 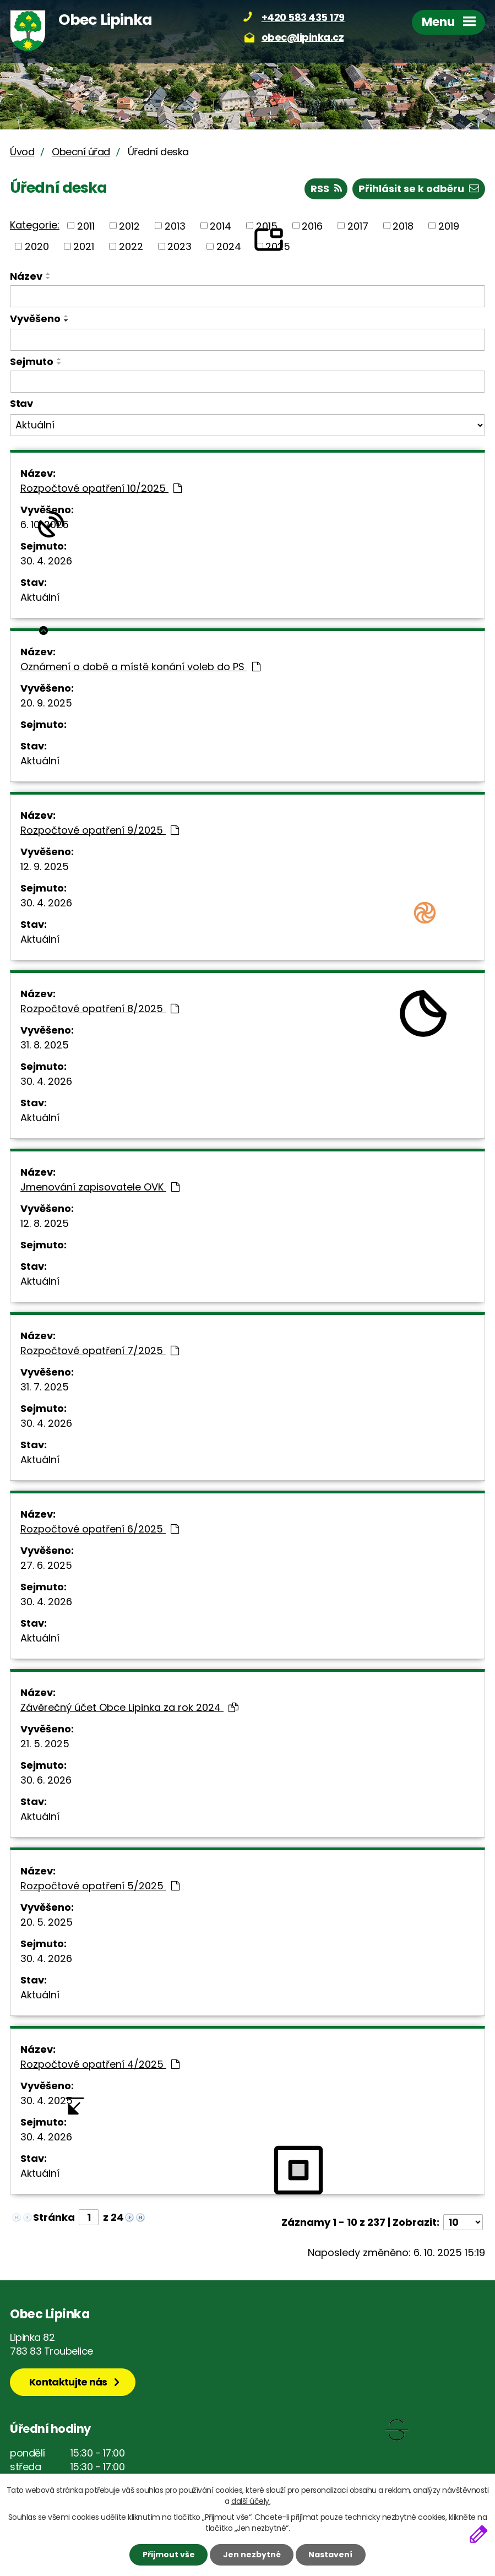 What do you see at coordinates (425, 912) in the screenshot?
I see `indicates content is loading` at bounding box center [425, 912].